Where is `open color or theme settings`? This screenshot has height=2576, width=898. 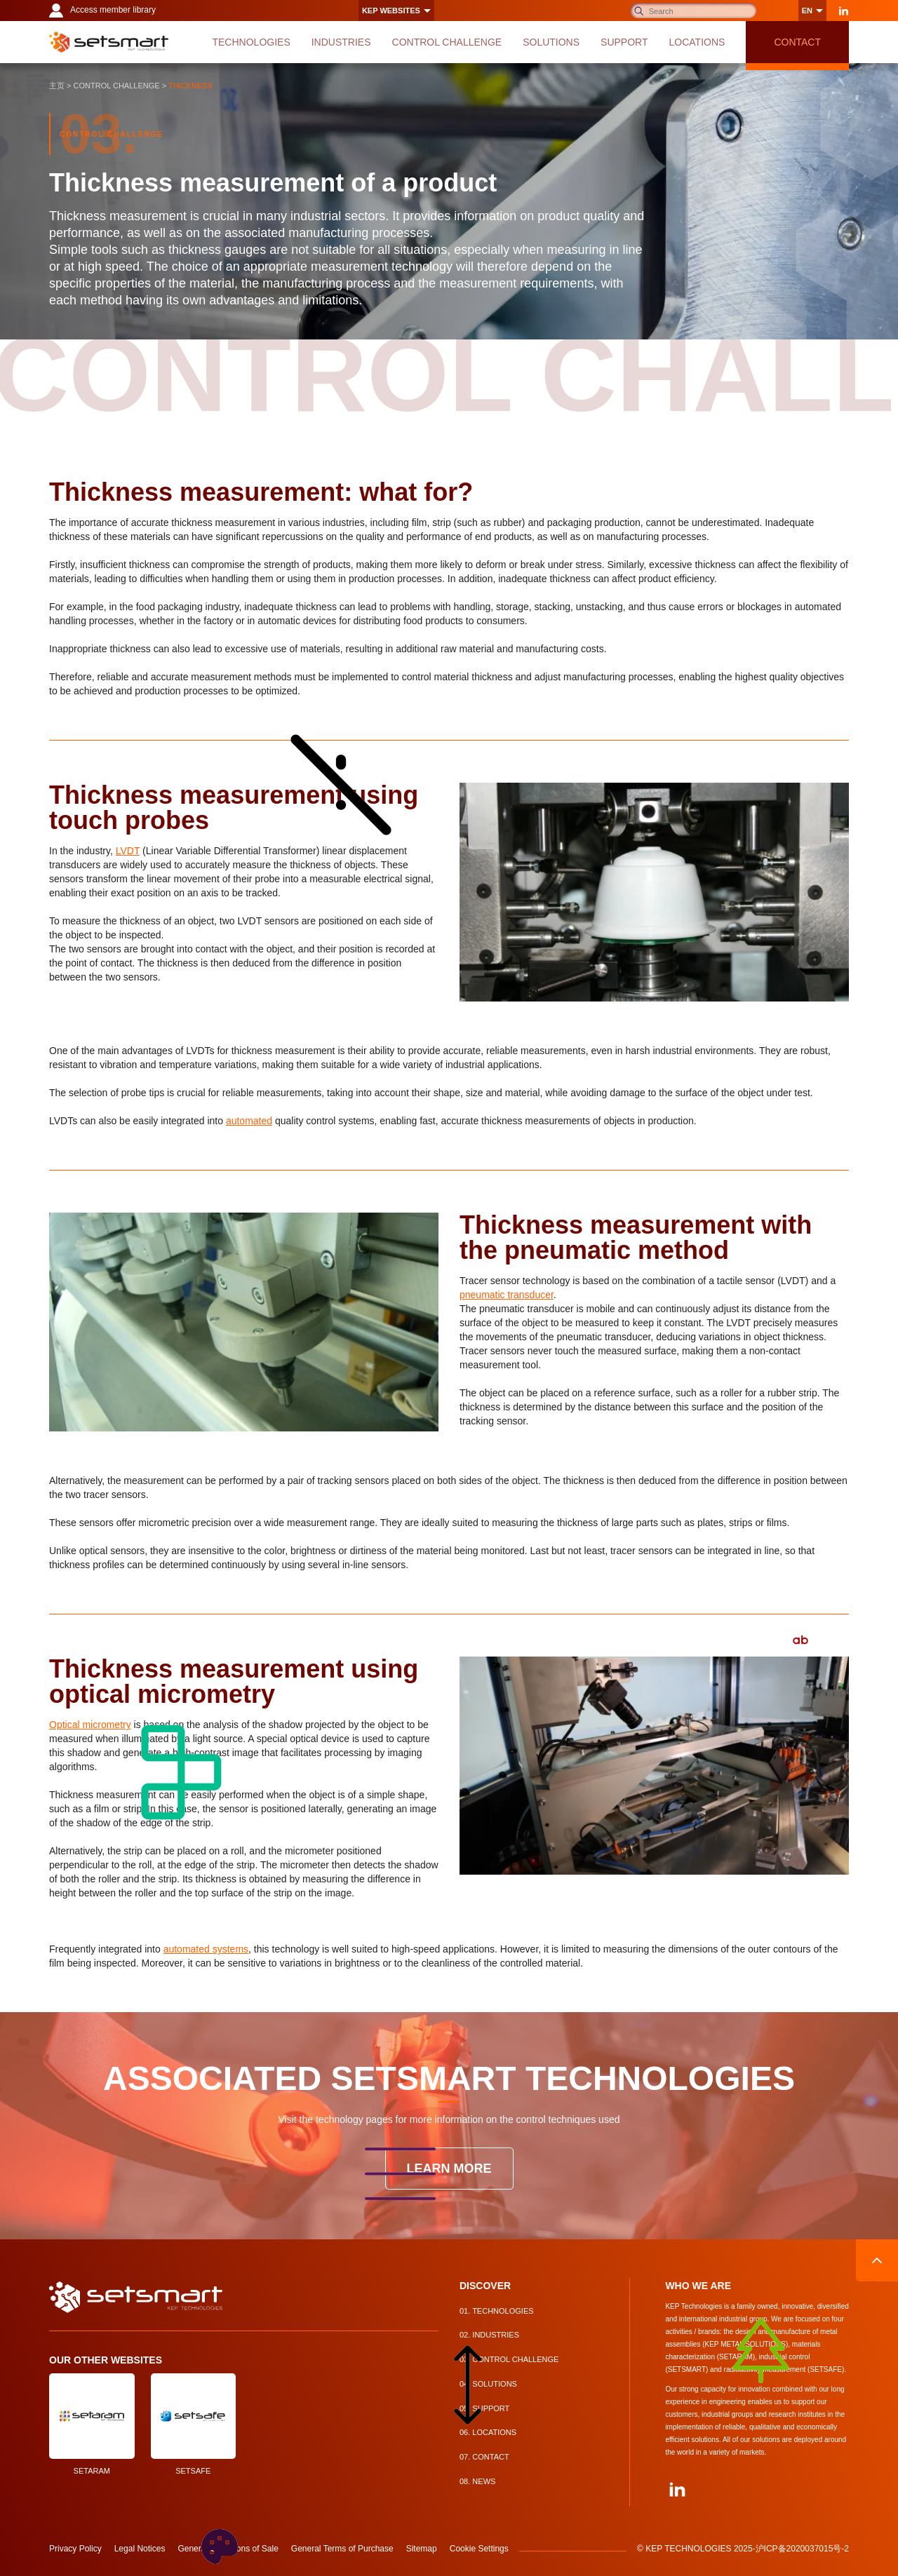 open color or theme settings is located at coordinates (220, 2547).